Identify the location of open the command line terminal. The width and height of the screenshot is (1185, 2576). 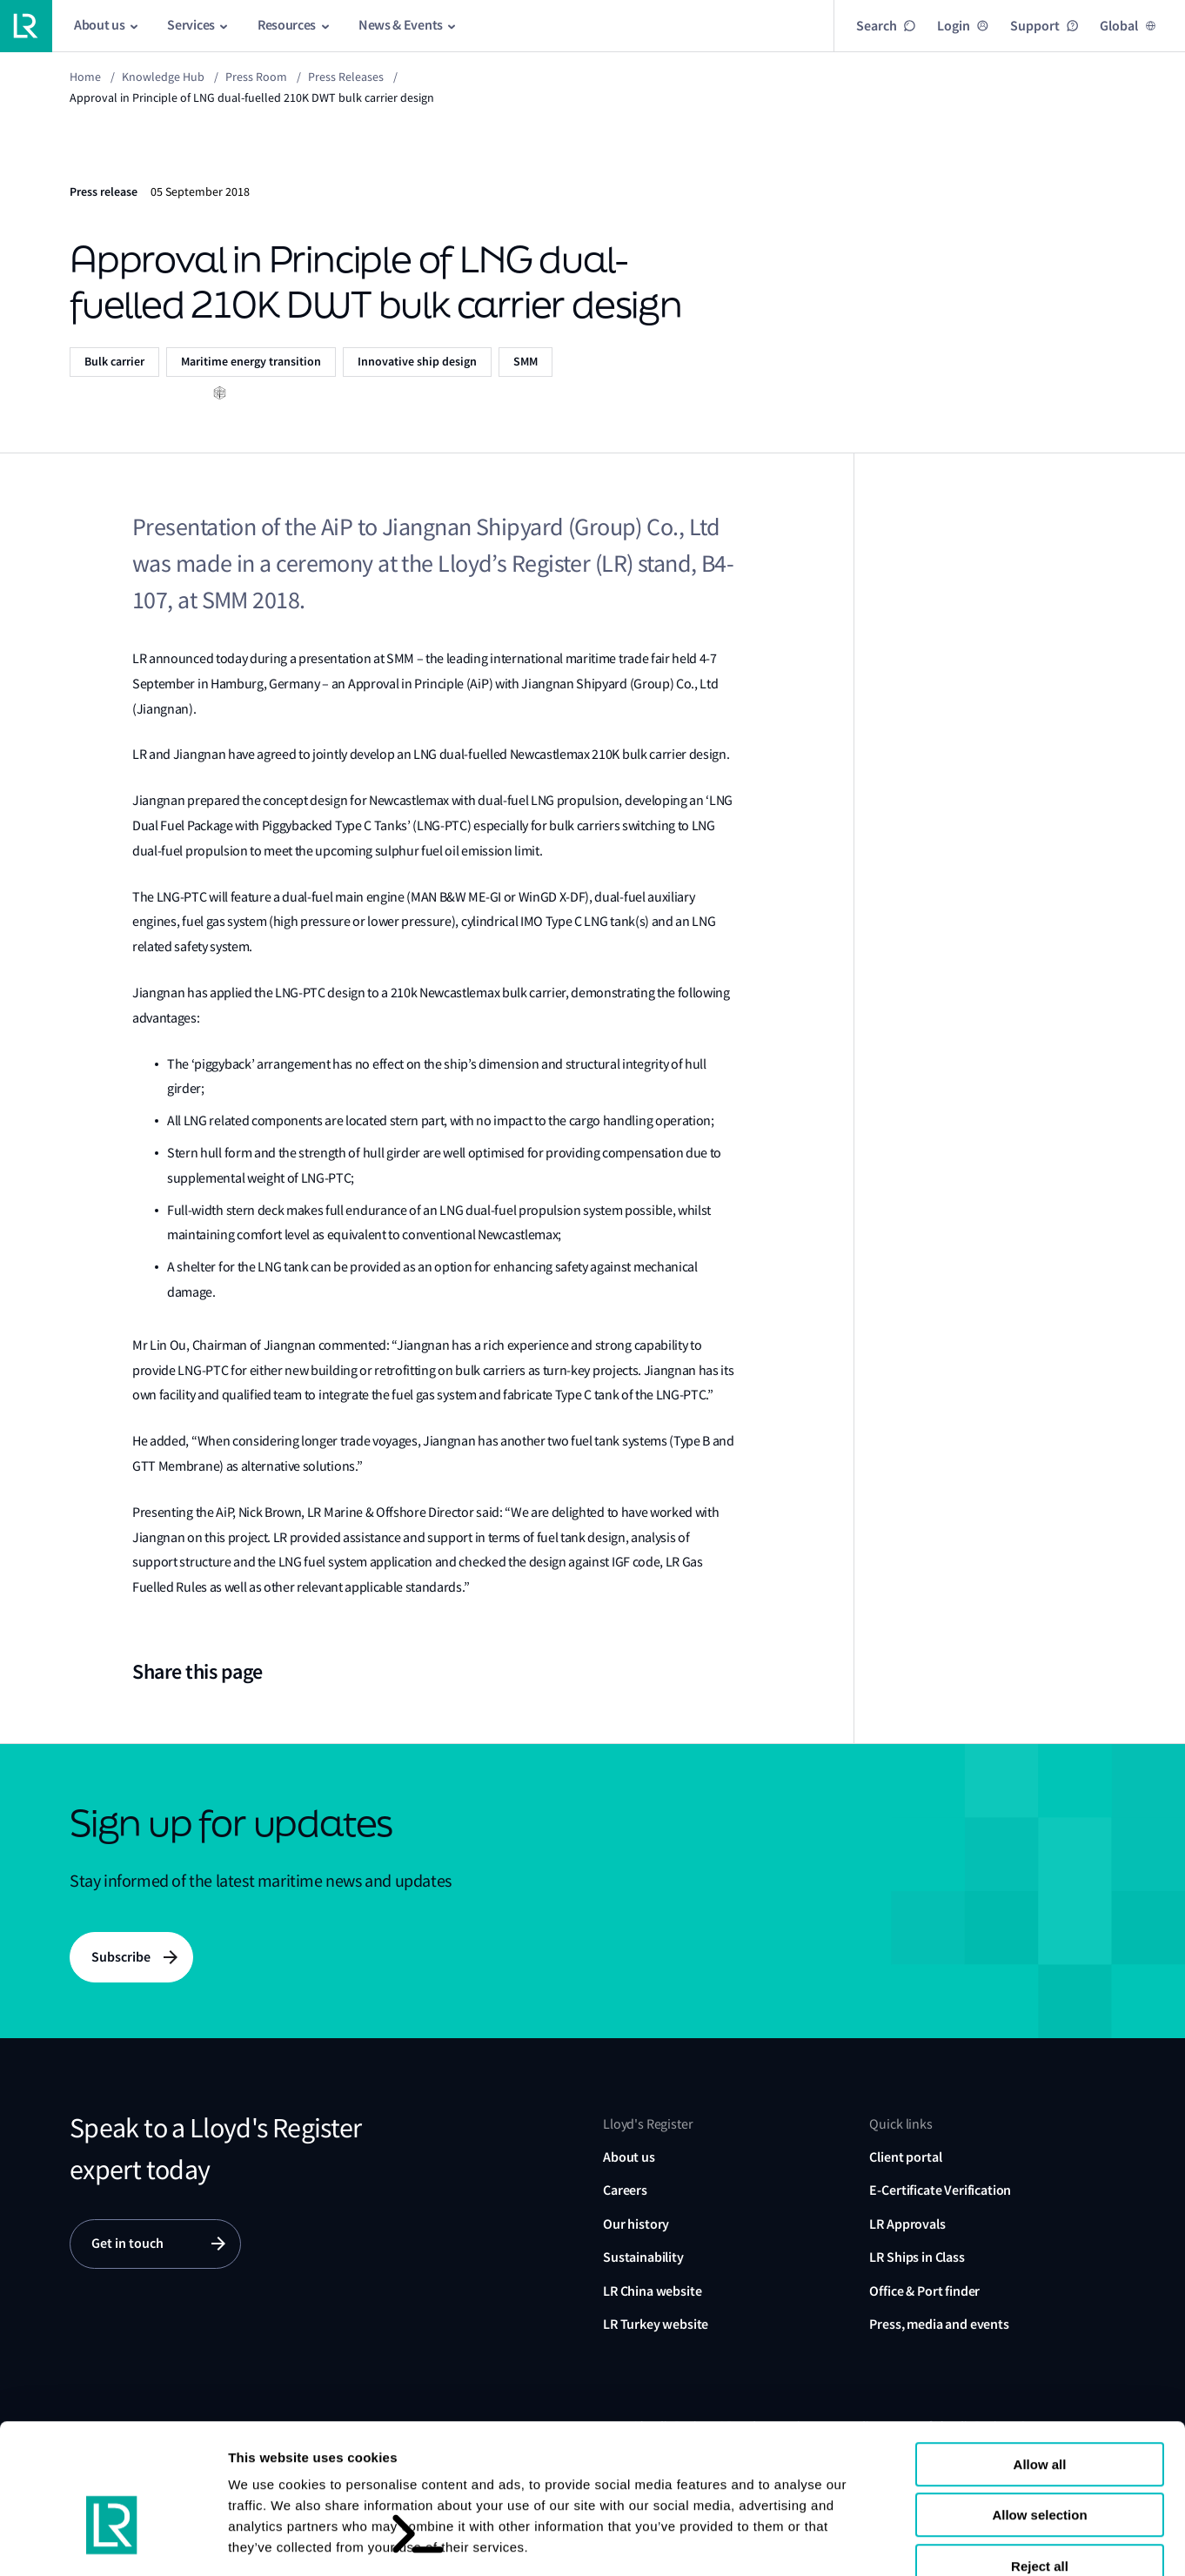
(418, 2533).